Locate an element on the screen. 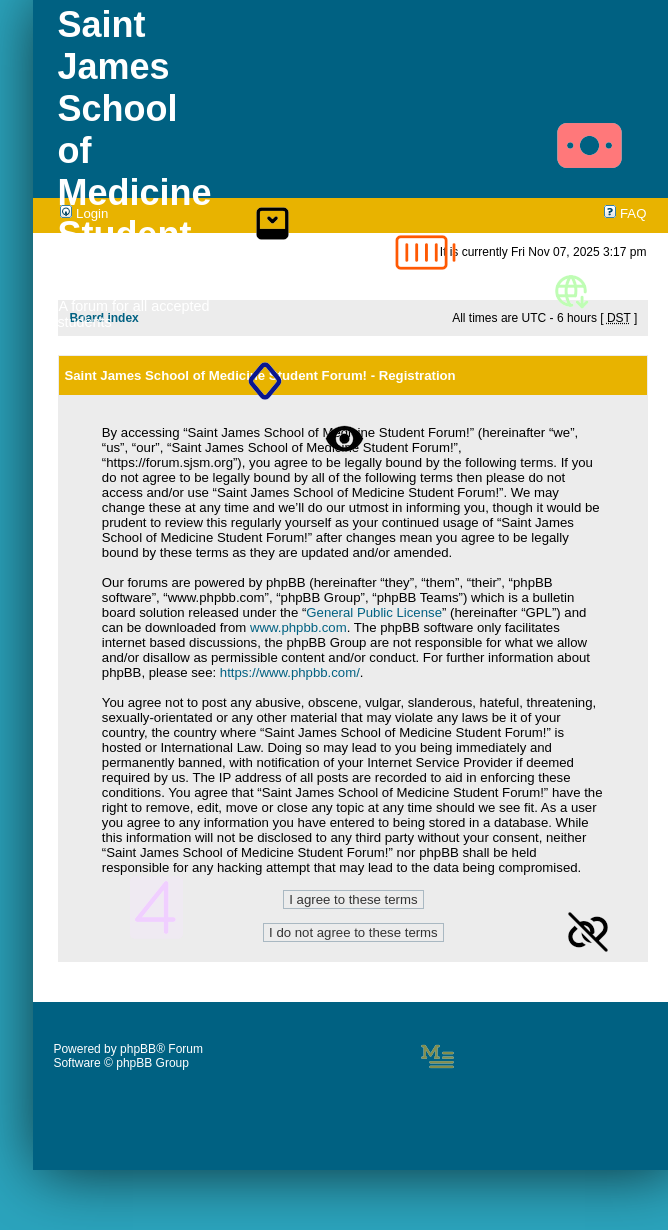 This screenshot has height=1230, width=668. indicates battery is fully charged is located at coordinates (424, 252).